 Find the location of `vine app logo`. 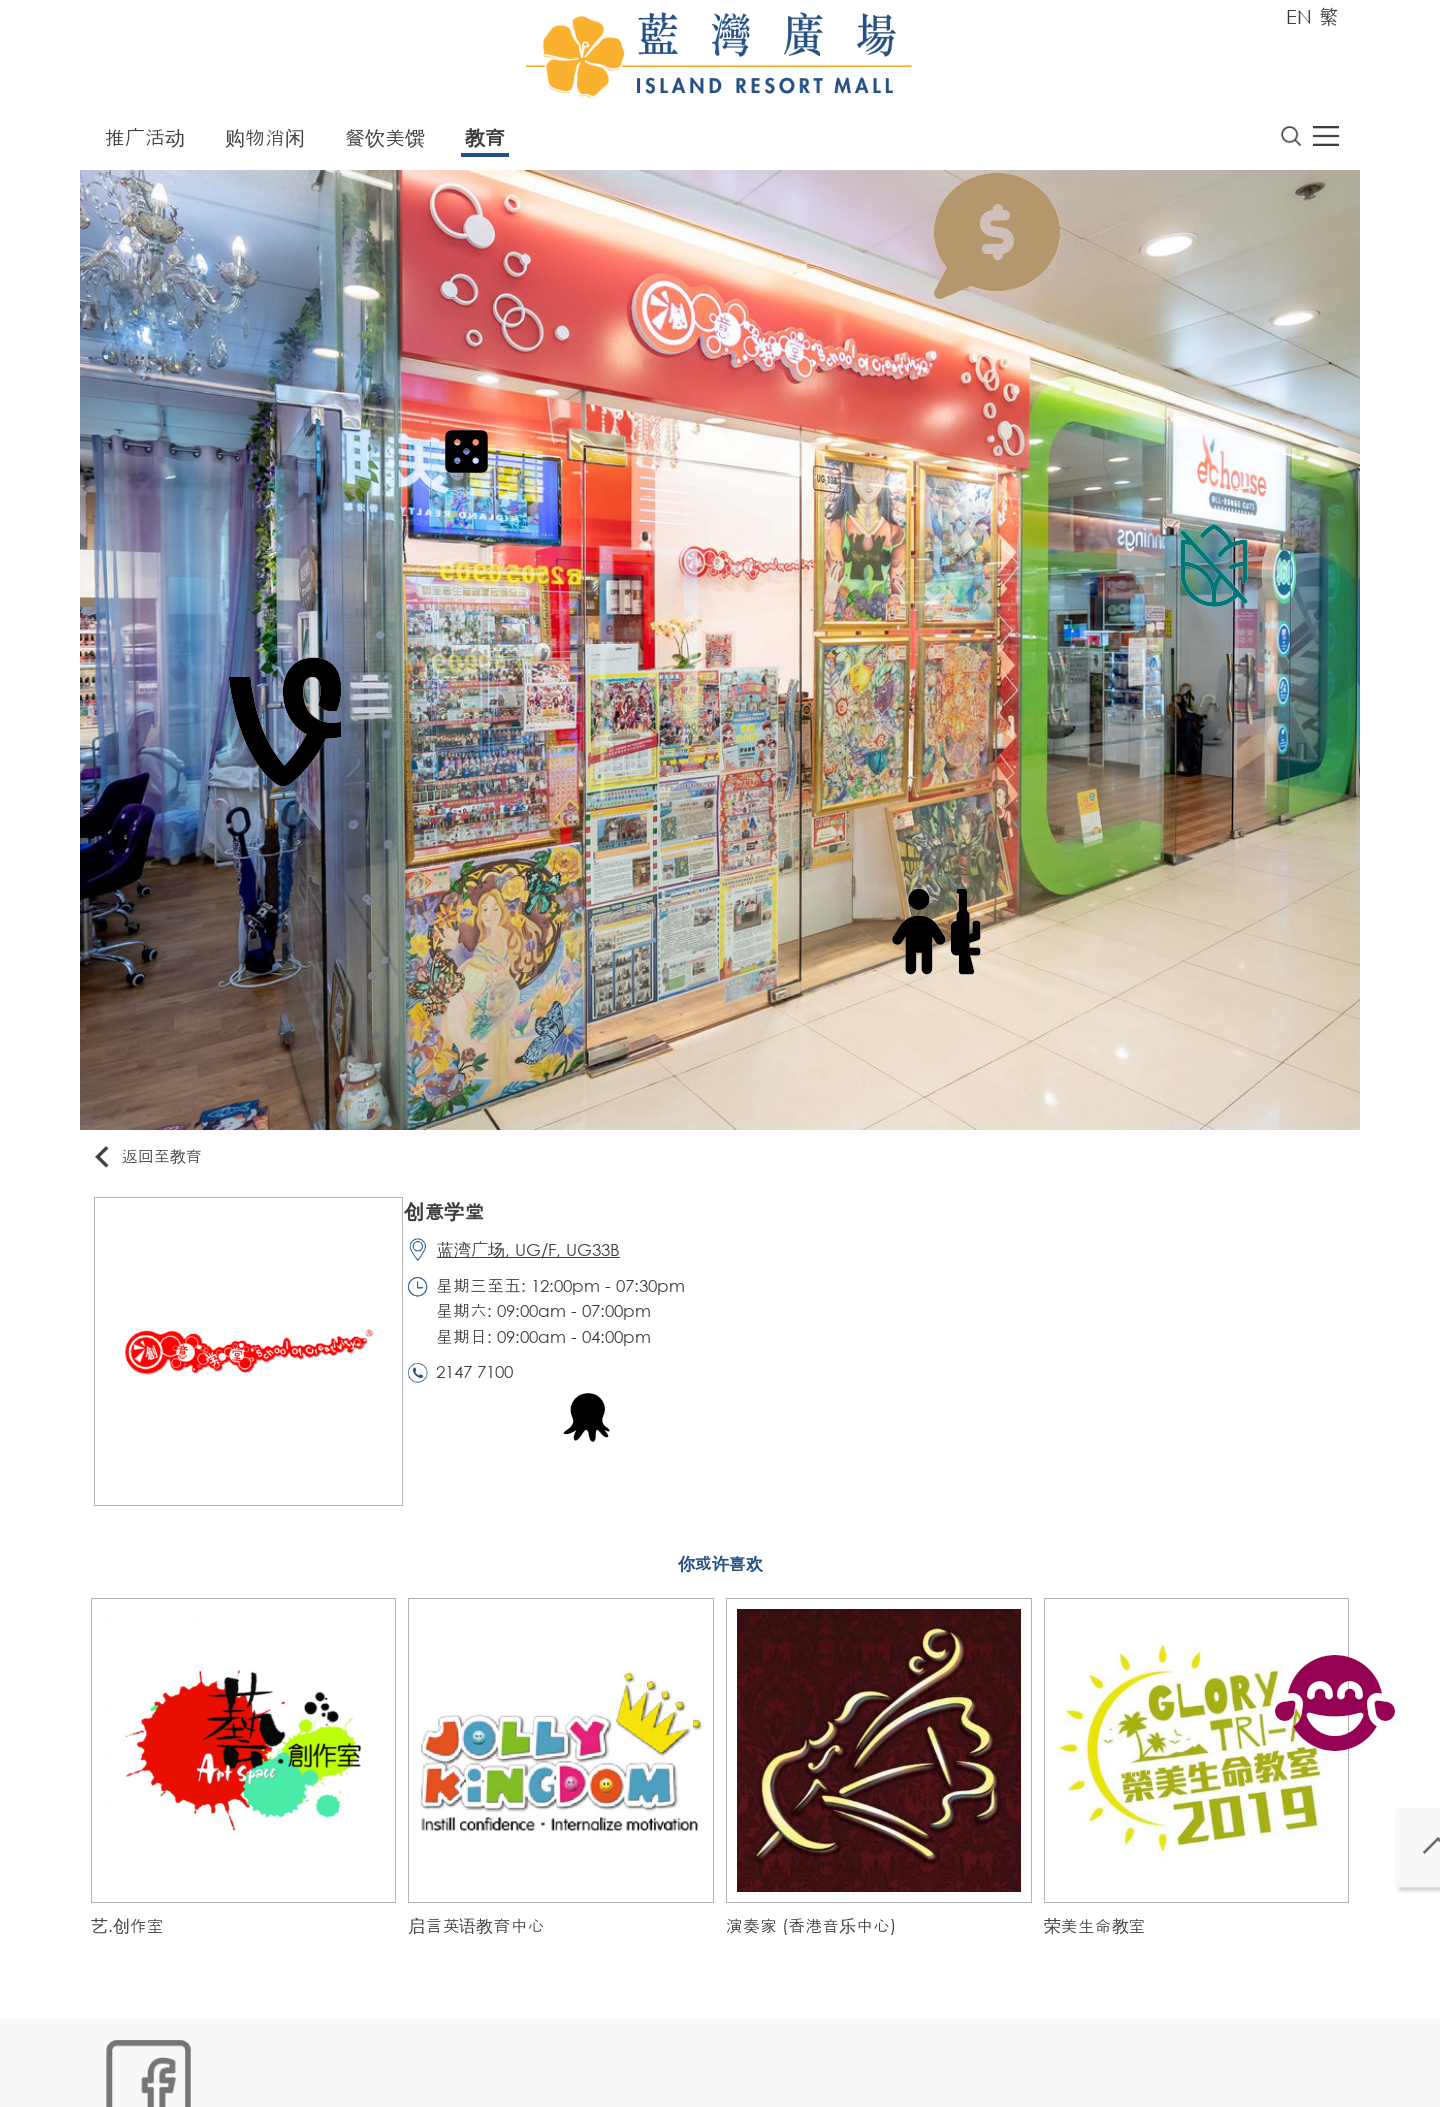

vine app logo is located at coordinates (285, 722).